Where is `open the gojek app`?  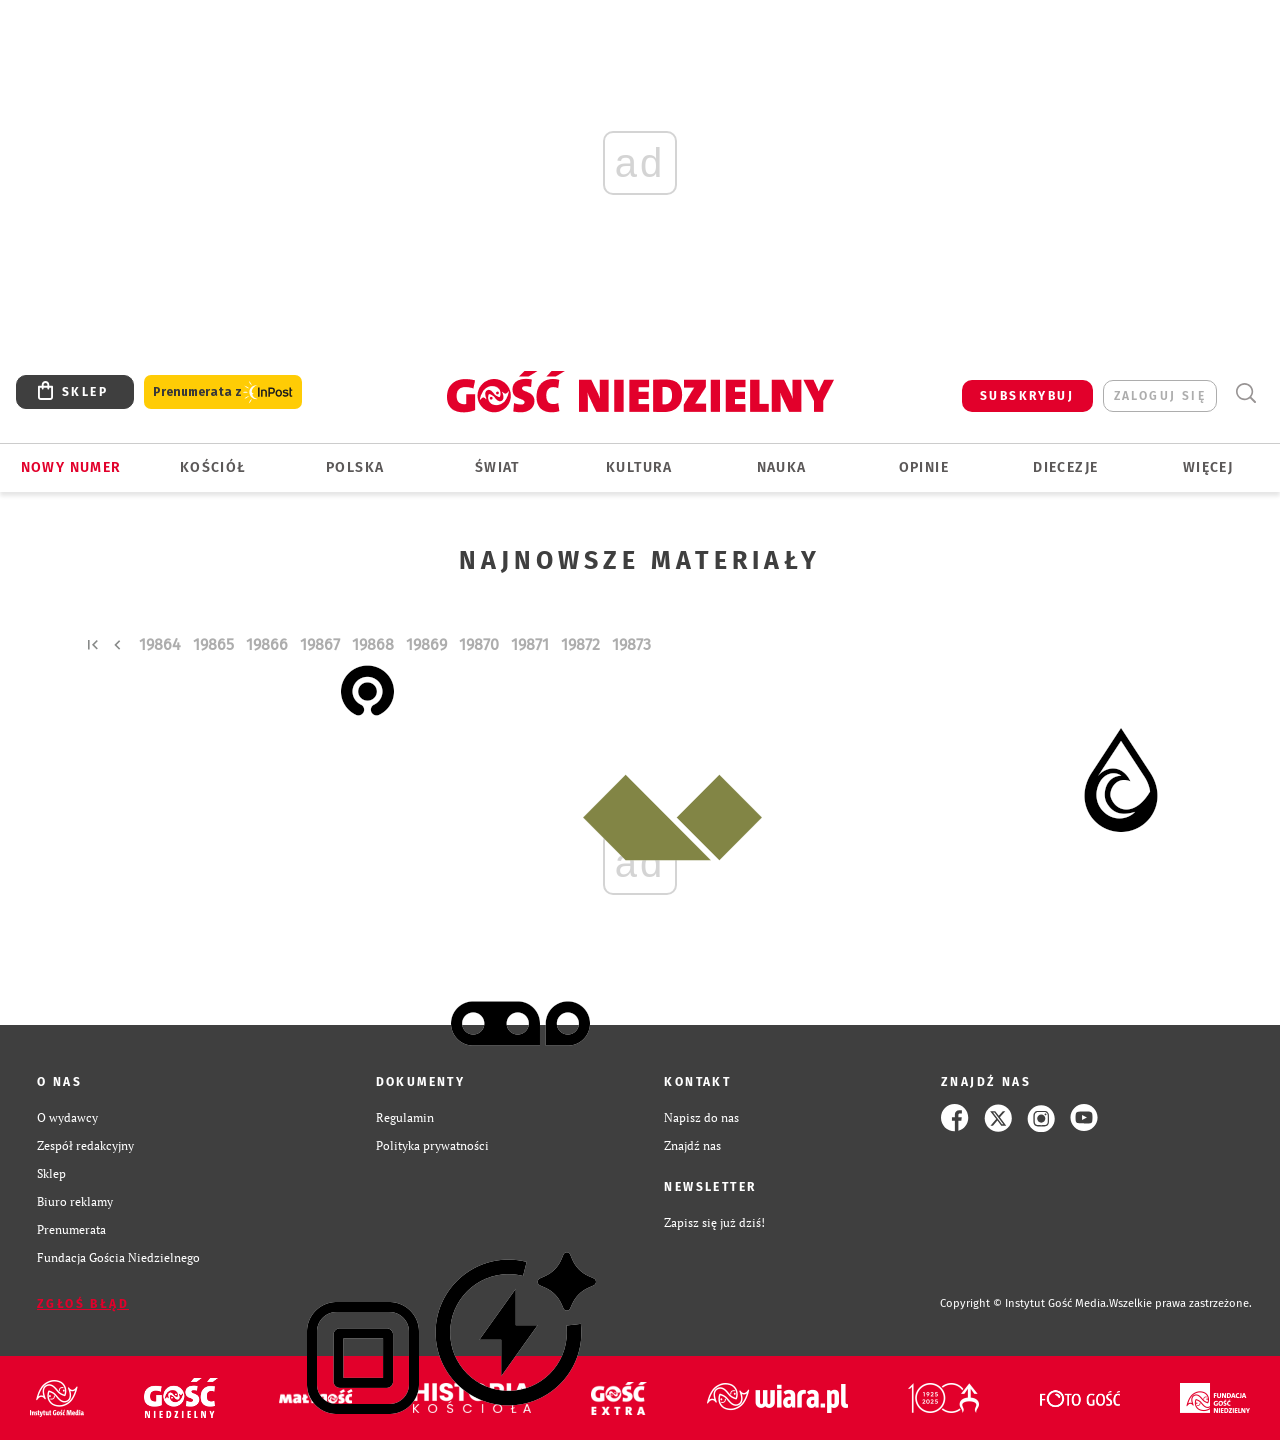
open the gojek app is located at coordinates (367, 690).